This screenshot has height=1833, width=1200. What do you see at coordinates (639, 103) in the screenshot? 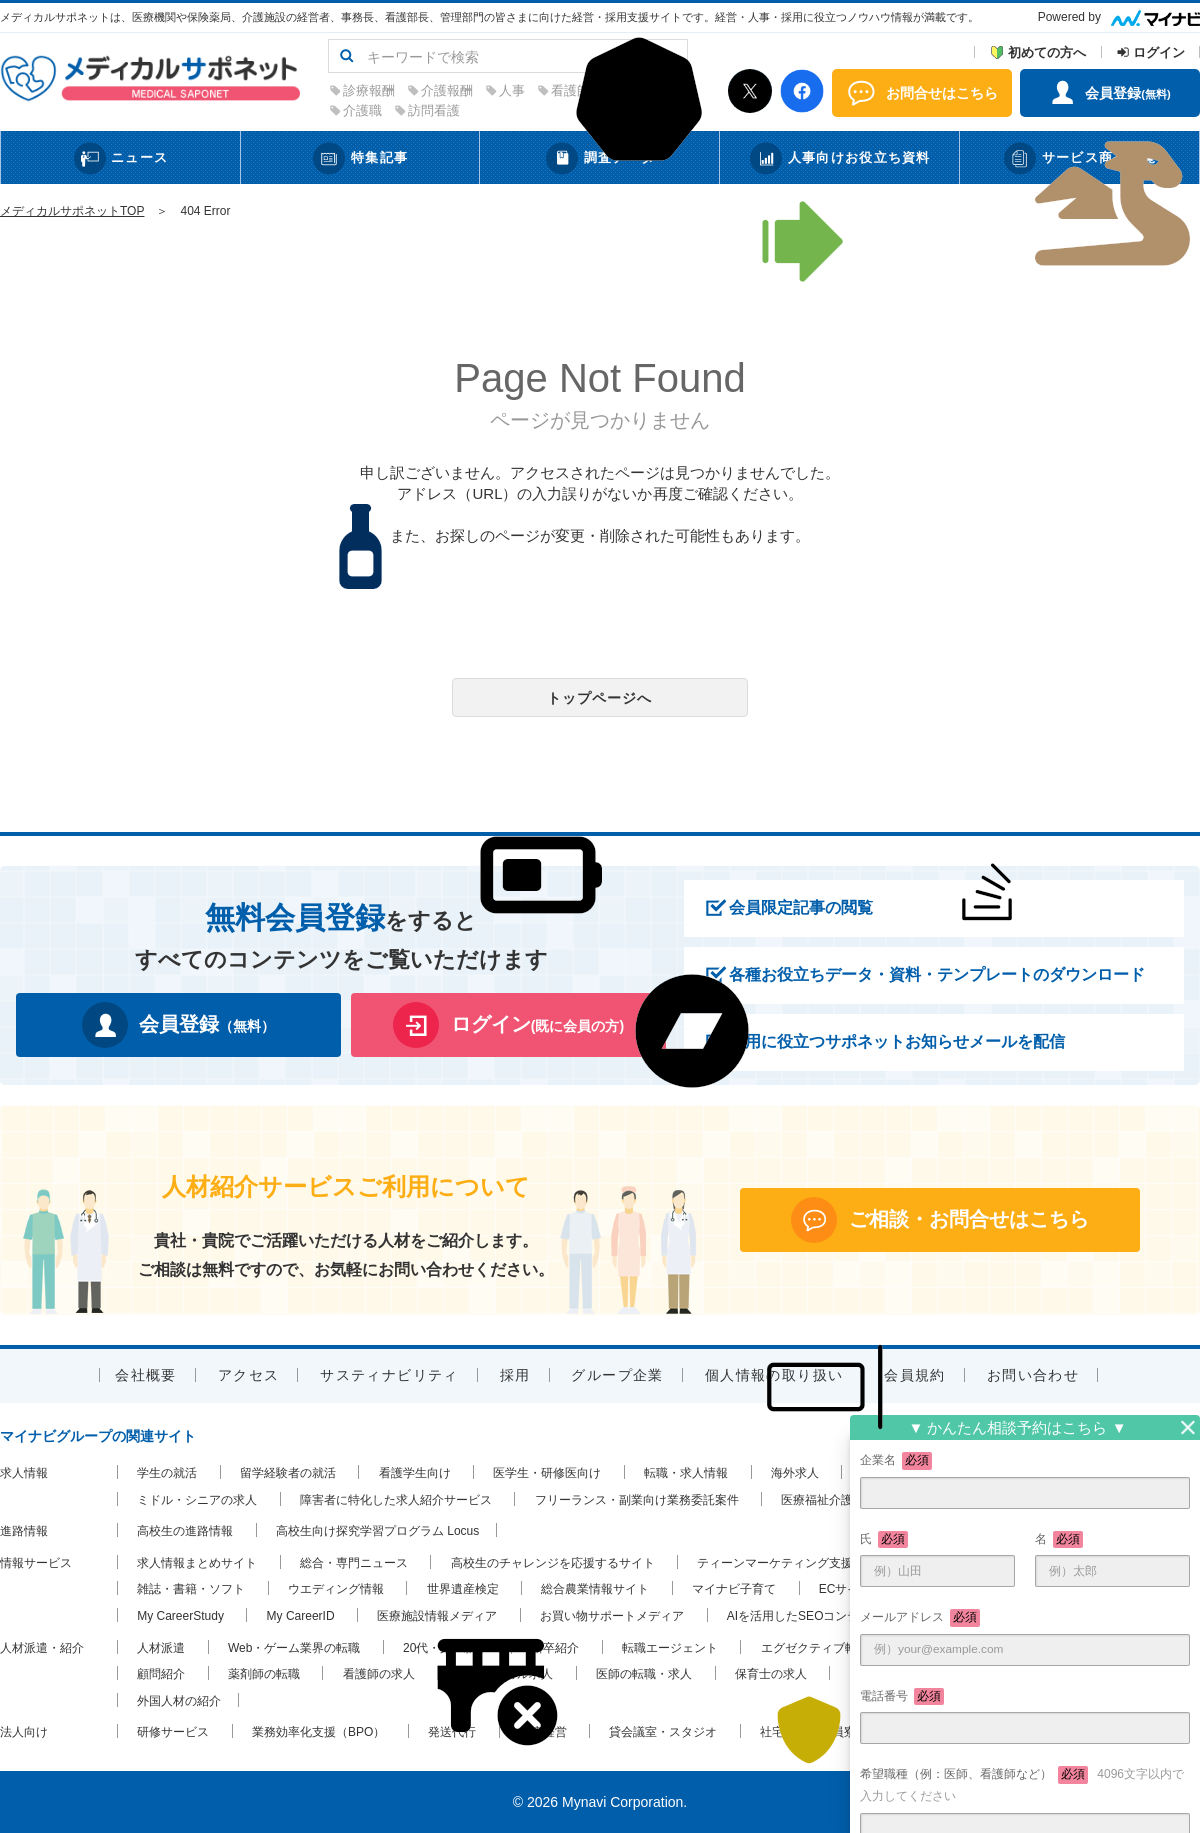
I see `a seven-sided shape indicator or badge container` at bounding box center [639, 103].